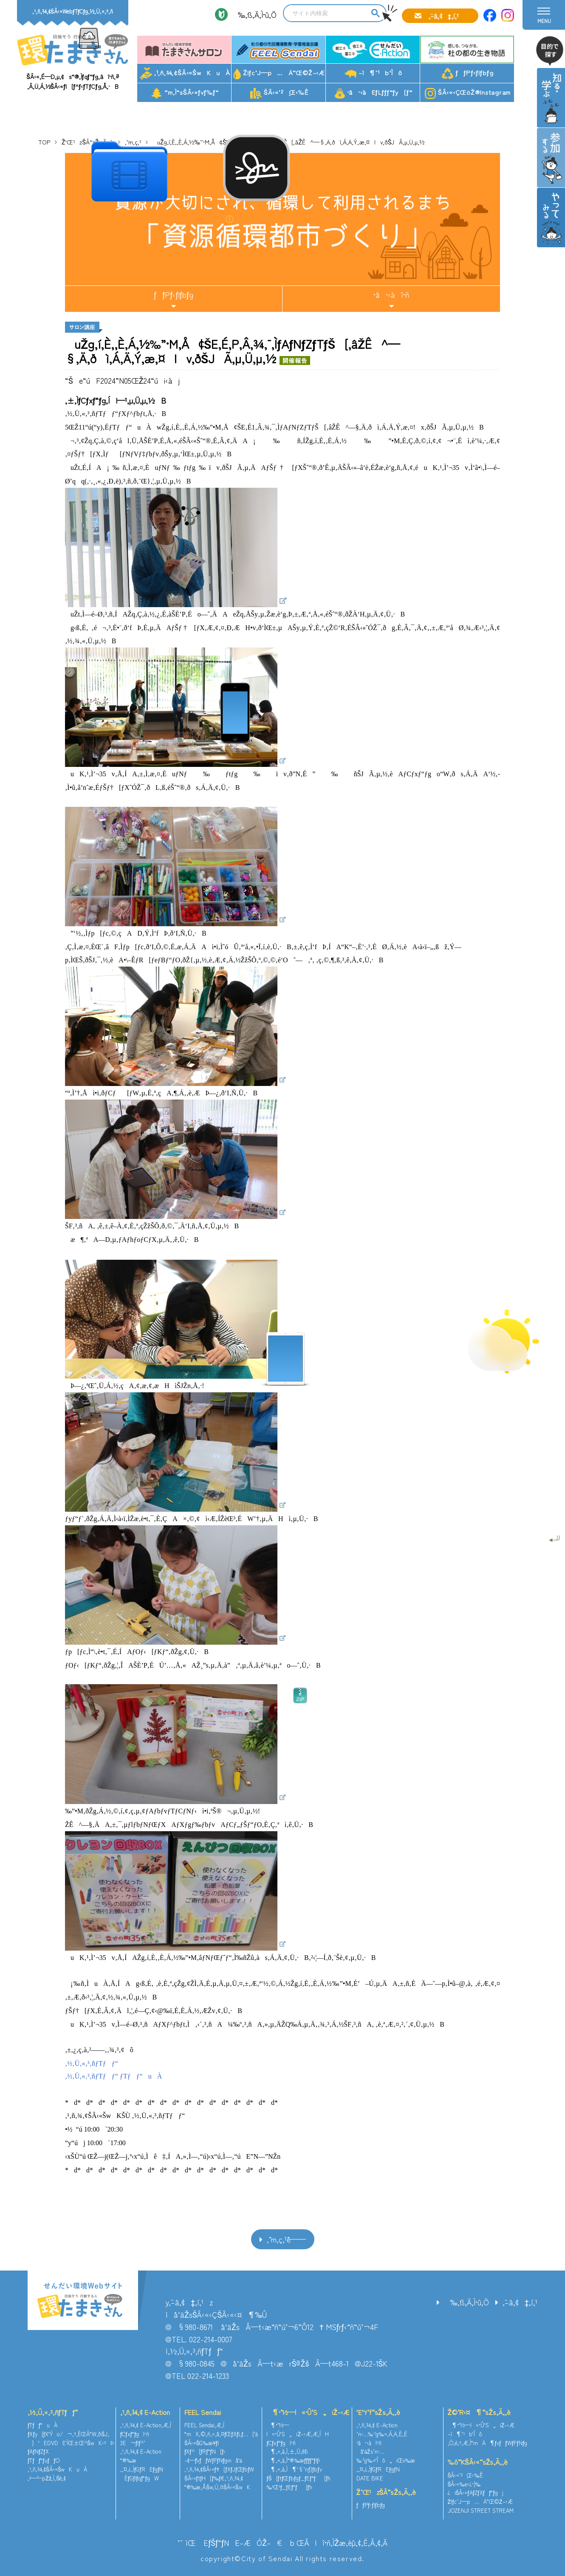  What do you see at coordinates (229, 219) in the screenshot?
I see `indicates an app has encountered an error` at bounding box center [229, 219].